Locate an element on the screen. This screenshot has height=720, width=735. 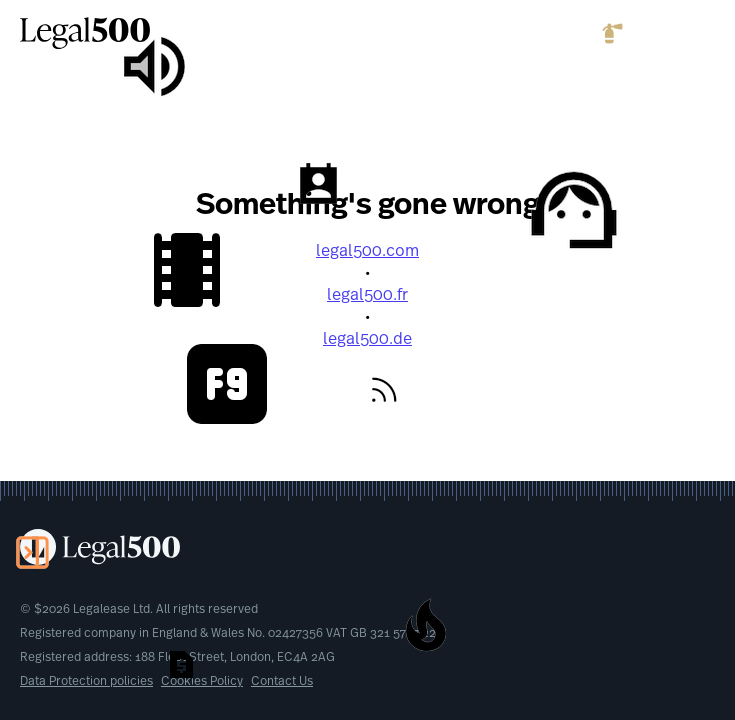
subscribe to RSS feed is located at coordinates (382, 391).